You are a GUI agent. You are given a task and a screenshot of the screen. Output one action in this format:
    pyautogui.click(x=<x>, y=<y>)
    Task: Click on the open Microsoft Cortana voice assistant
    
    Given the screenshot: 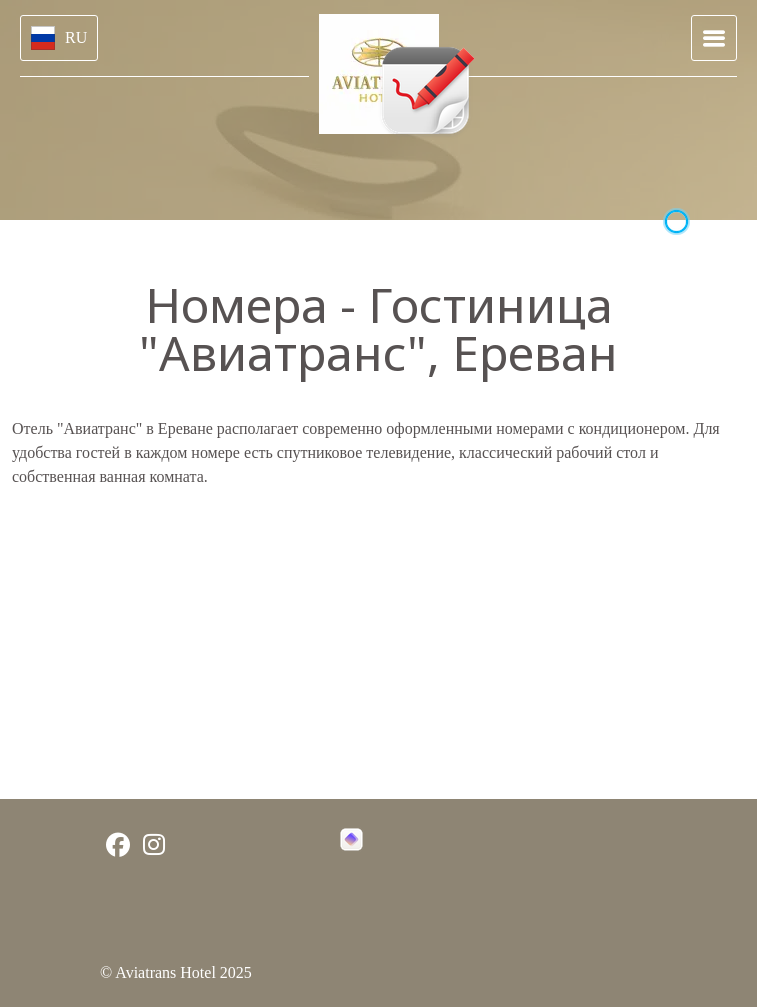 What is the action you would take?
    pyautogui.click(x=676, y=221)
    